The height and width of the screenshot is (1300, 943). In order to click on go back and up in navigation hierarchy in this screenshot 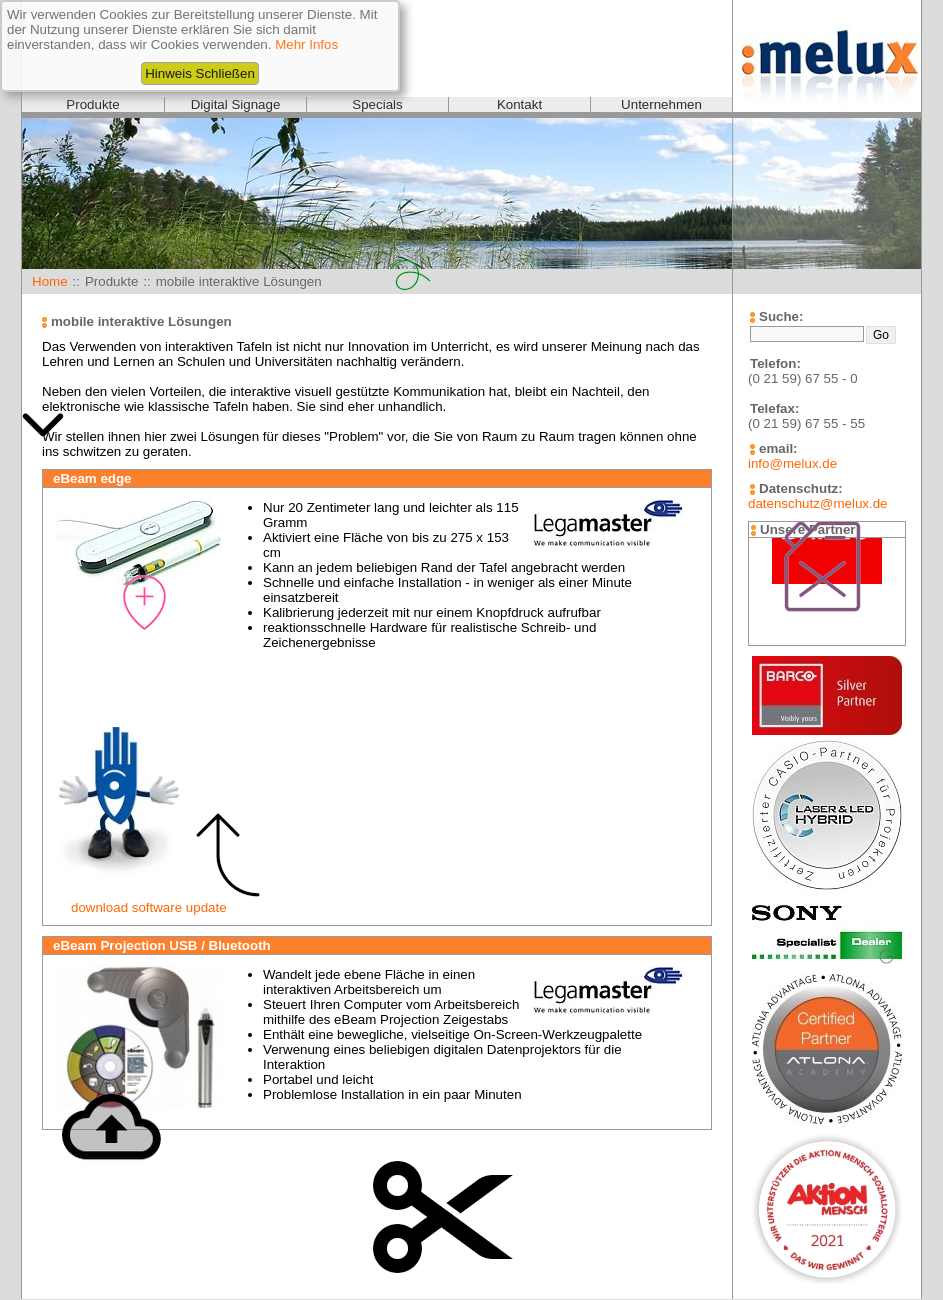, I will do `click(228, 855)`.